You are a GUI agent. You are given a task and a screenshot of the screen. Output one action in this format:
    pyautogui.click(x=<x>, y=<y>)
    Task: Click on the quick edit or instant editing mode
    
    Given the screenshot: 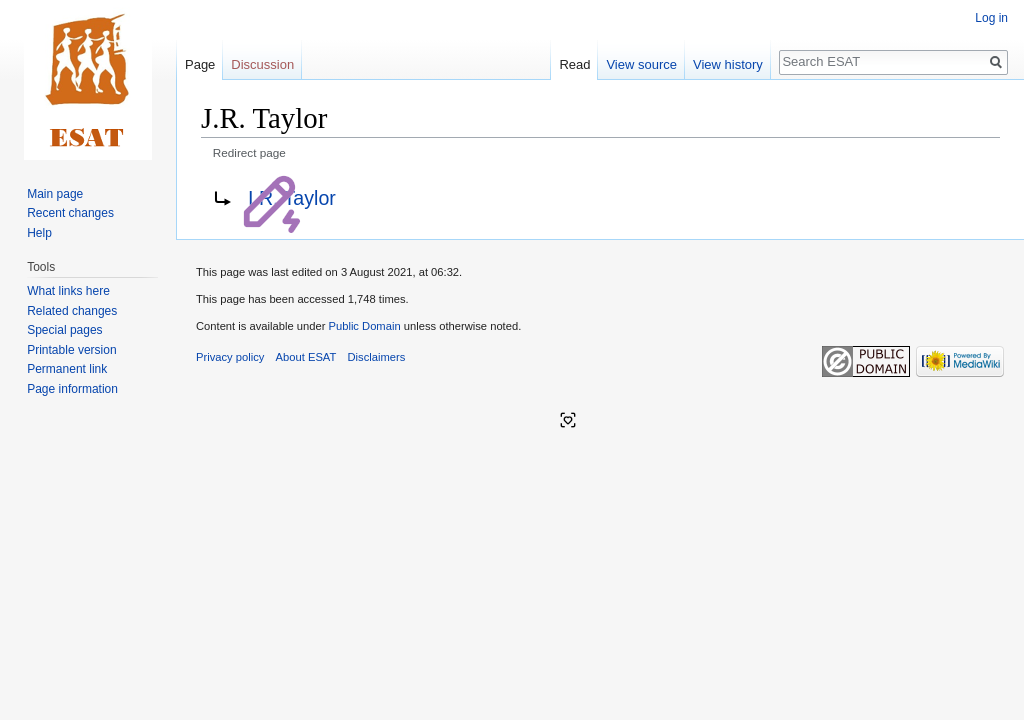 What is the action you would take?
    pyautogui.click(x=270, y=200)
    